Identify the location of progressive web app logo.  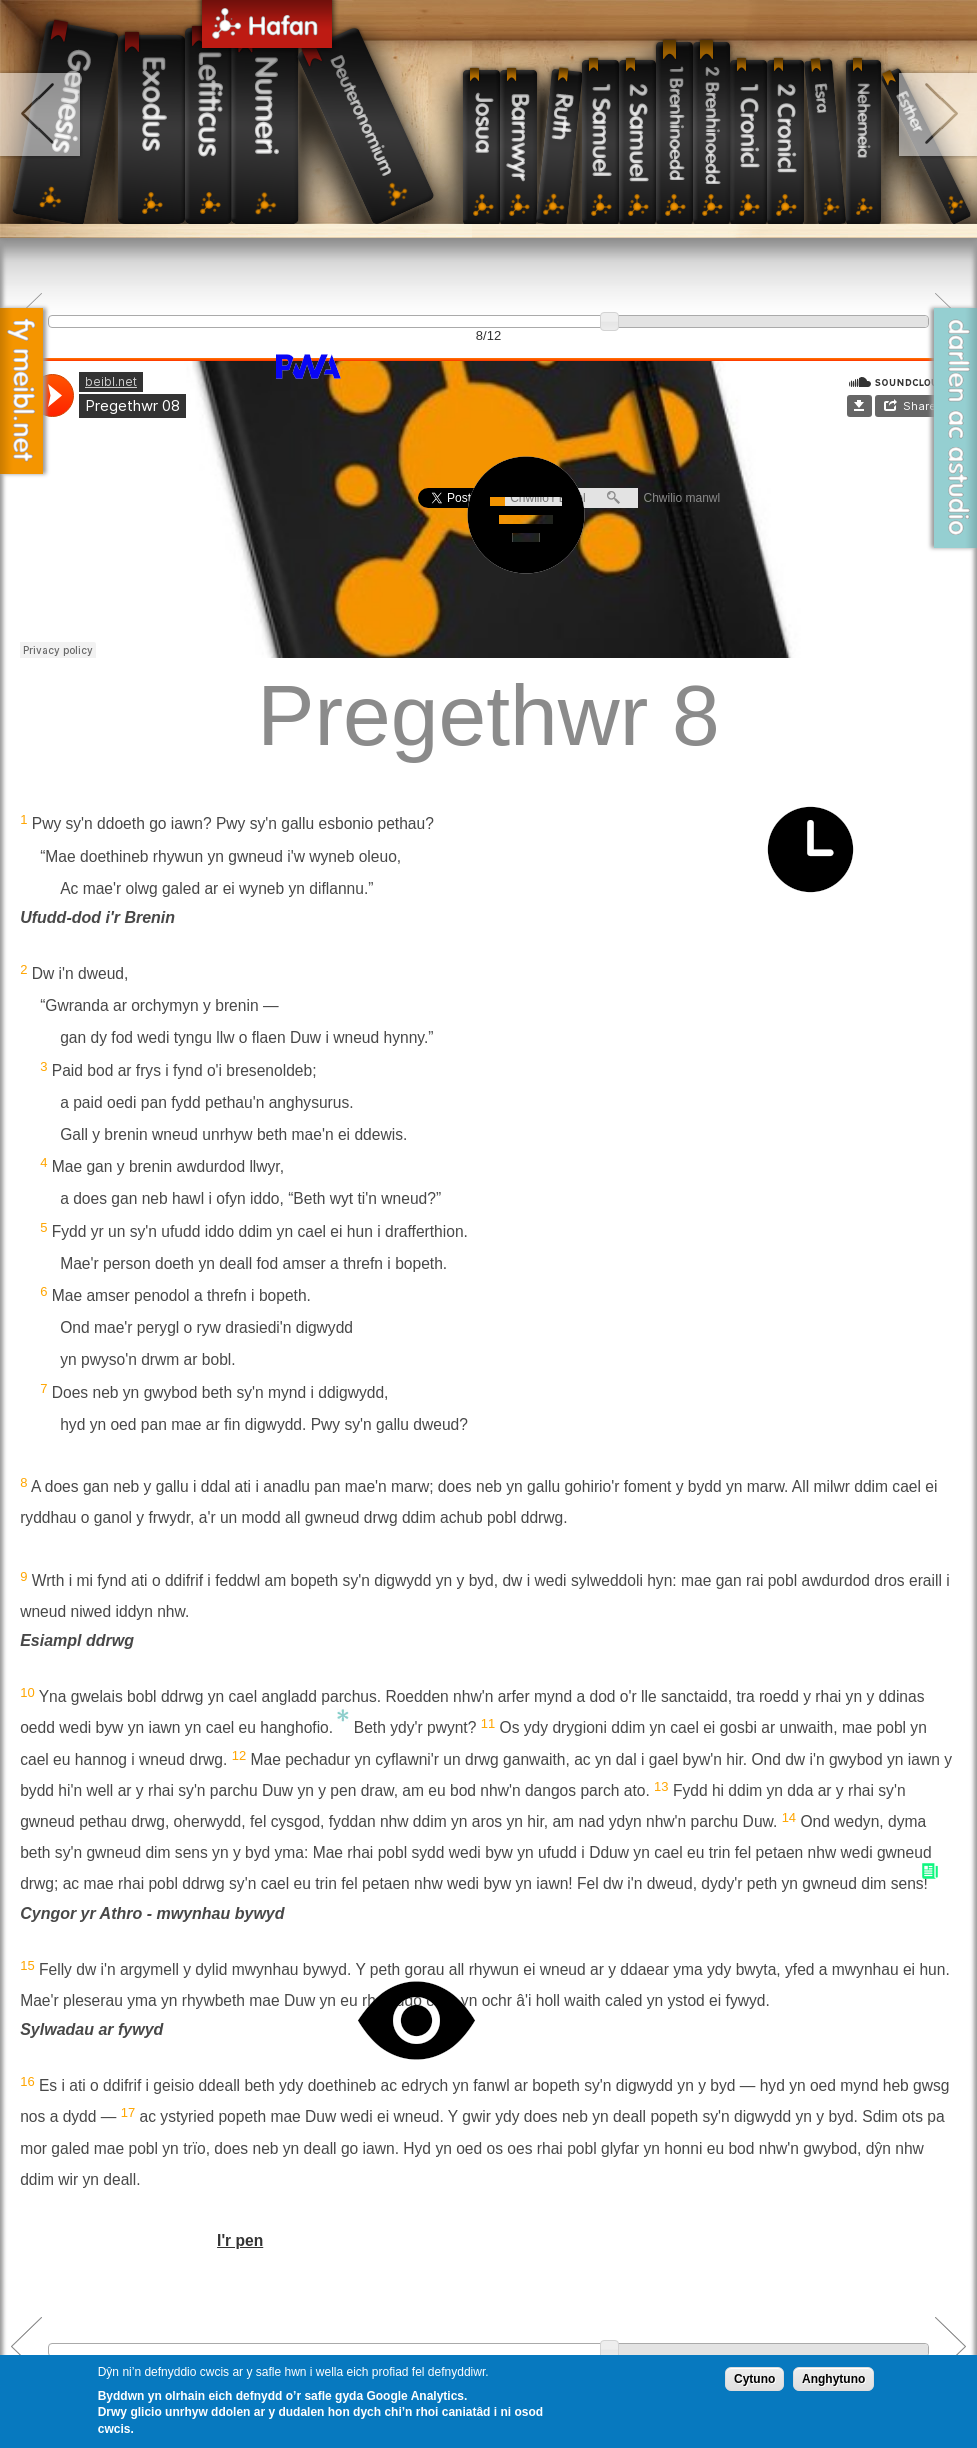
(308, 366).